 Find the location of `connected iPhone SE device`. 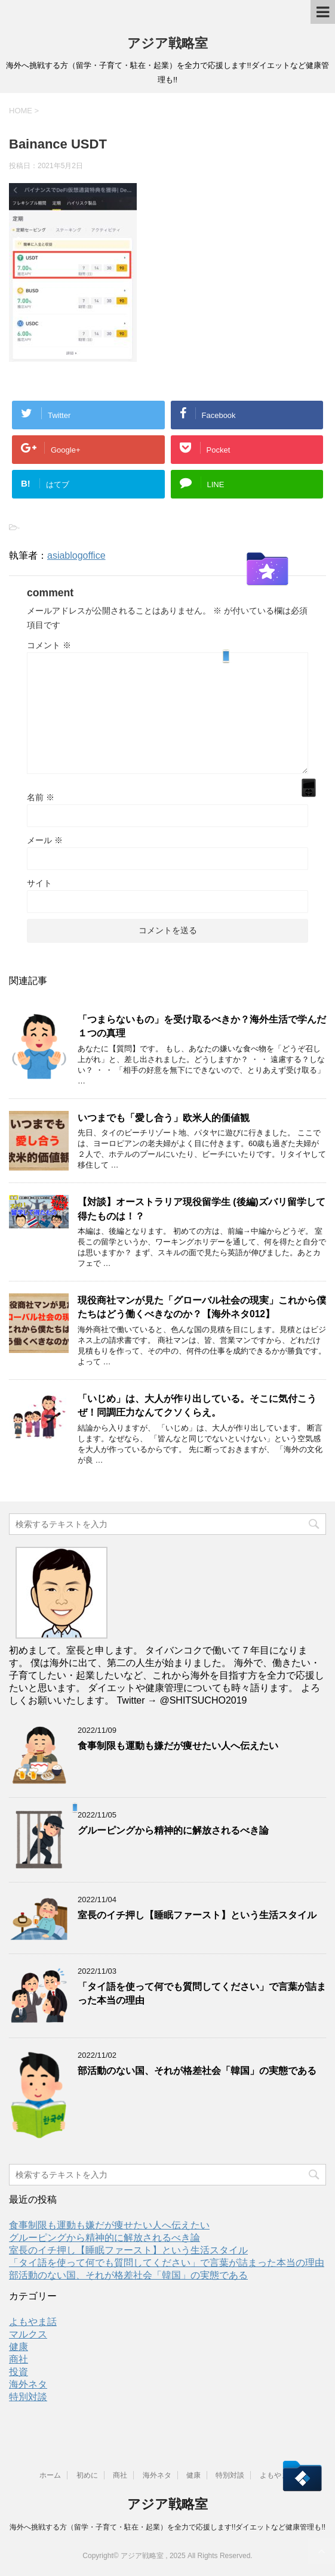

connected iPhone SE device is located at coordinates (75, 1807).